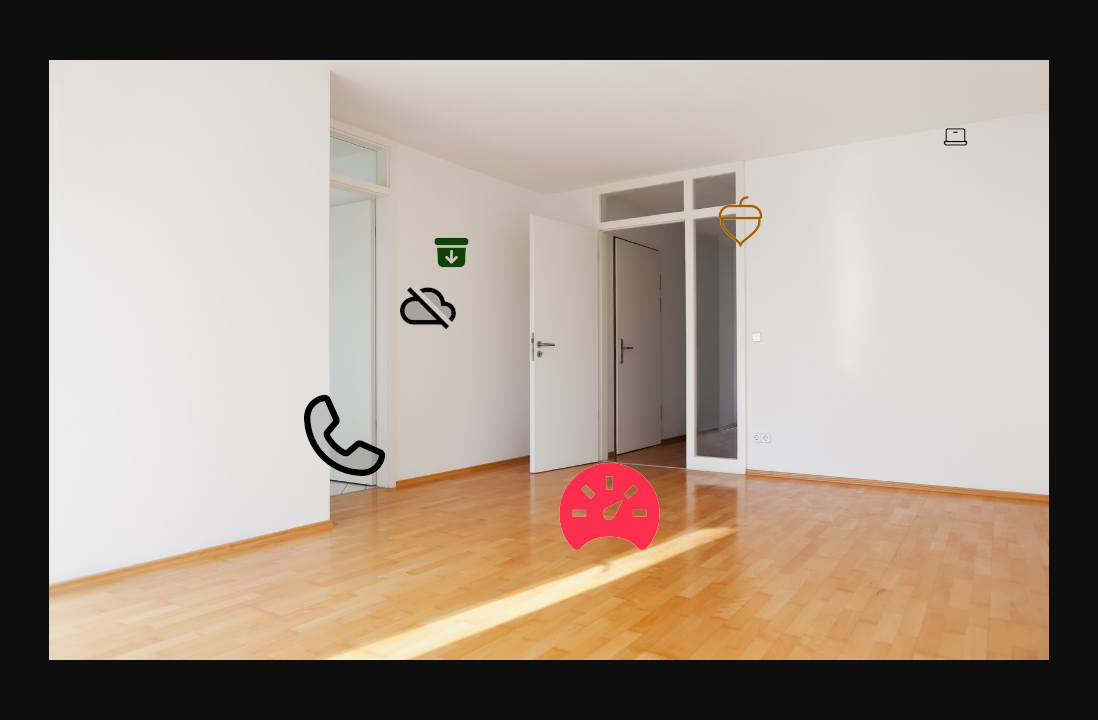  Describe the element at coordinates (955, 136) in the screenshot. I see `switch to desktop or laptop view` at that location.